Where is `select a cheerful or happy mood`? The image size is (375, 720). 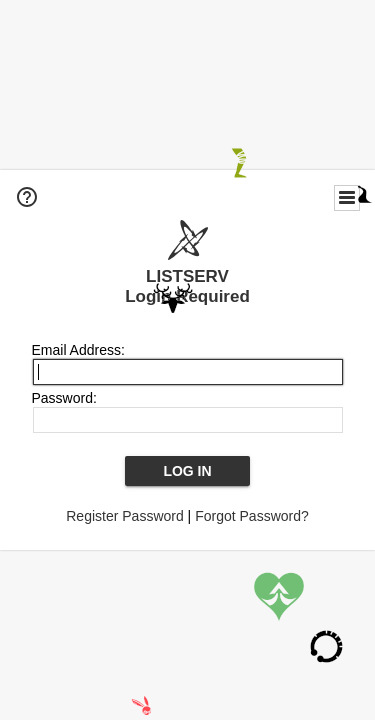
select a cheerful or happy mood is located at coordinates (279, 596).